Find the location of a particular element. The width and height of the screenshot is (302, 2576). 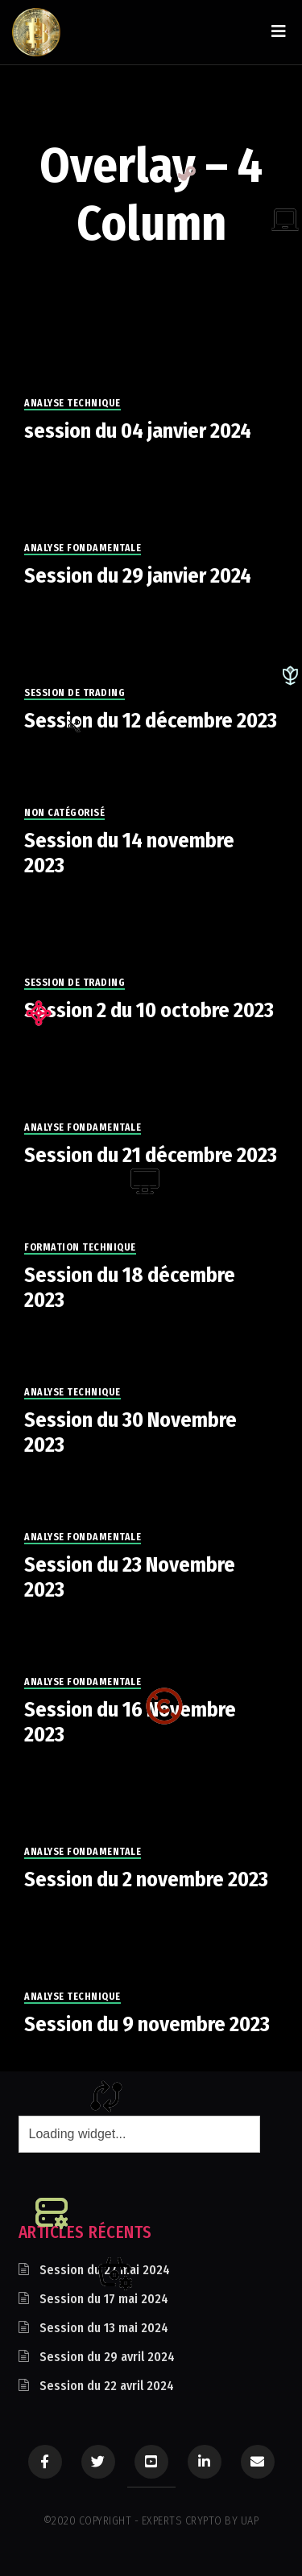

sharing is disabled or unavailable is located at coordinates (74, 726).